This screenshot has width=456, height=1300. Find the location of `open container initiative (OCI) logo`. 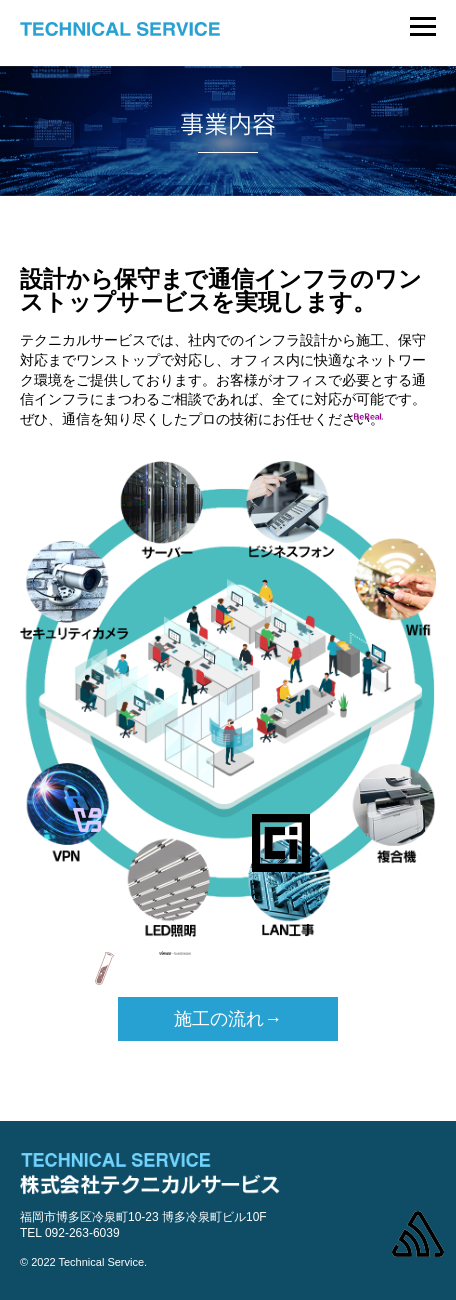

open container initiative (OCI) logo is located at coordinates (281, 843).